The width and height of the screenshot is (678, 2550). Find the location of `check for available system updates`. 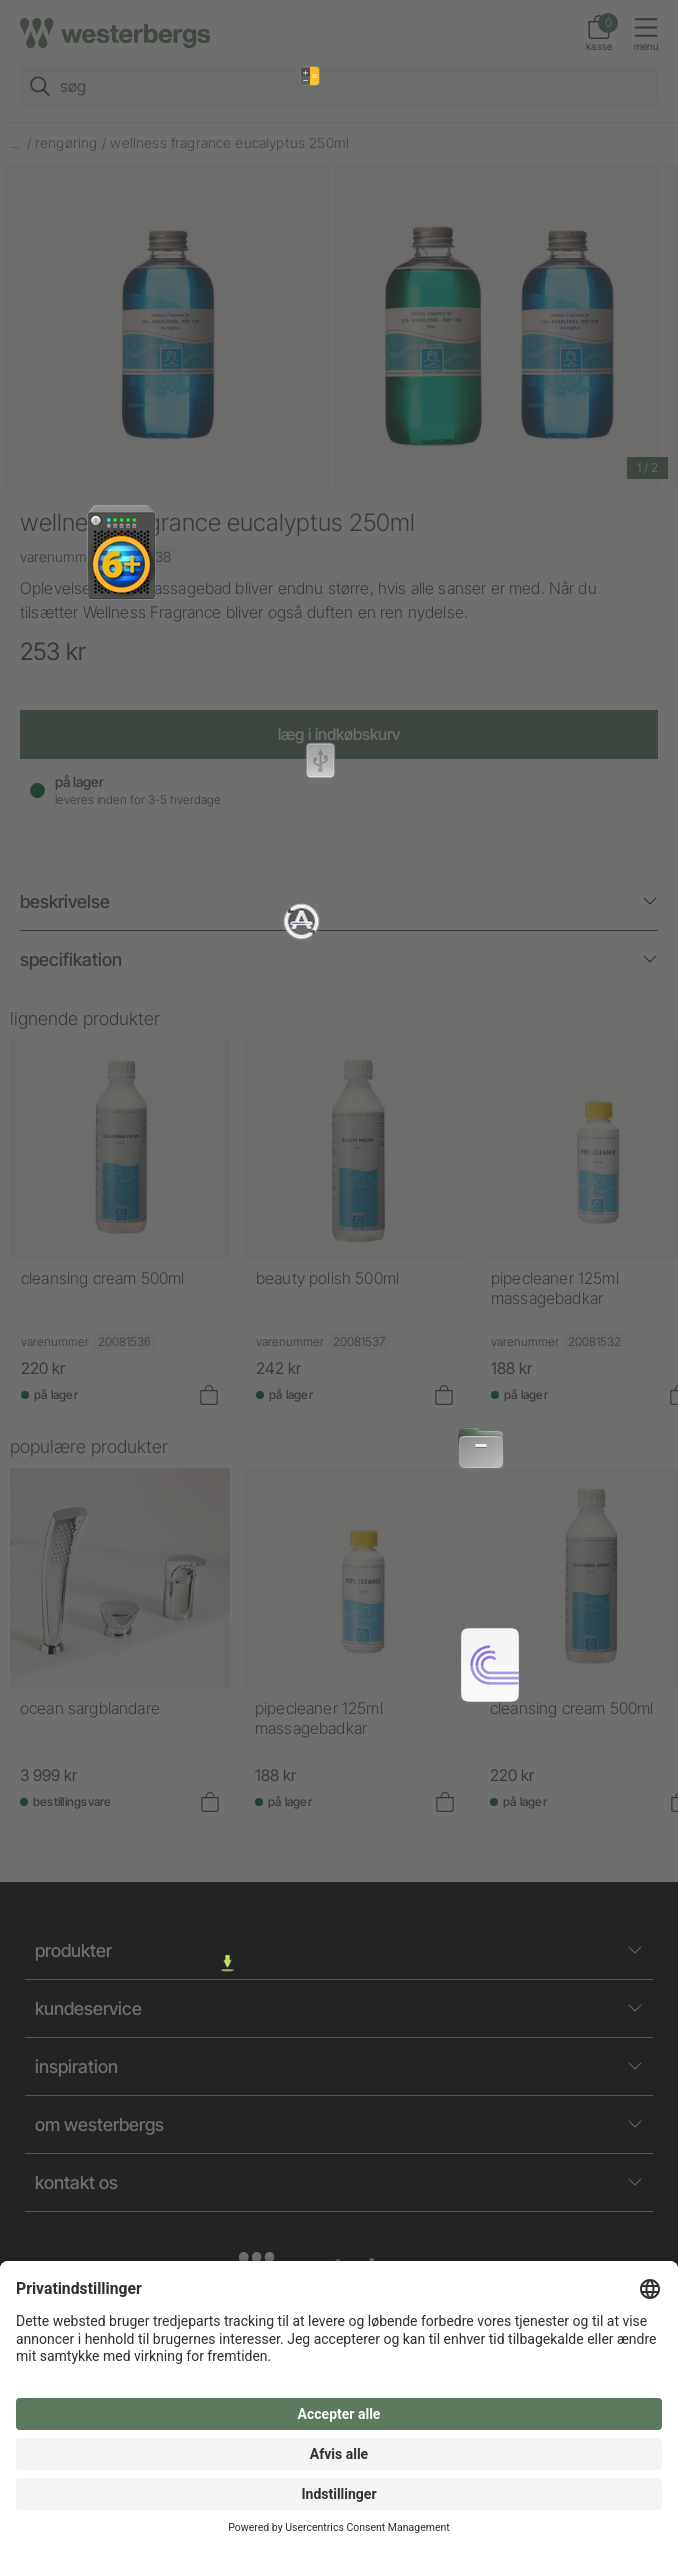

check for available system updates is located at coordinates (301, 921).